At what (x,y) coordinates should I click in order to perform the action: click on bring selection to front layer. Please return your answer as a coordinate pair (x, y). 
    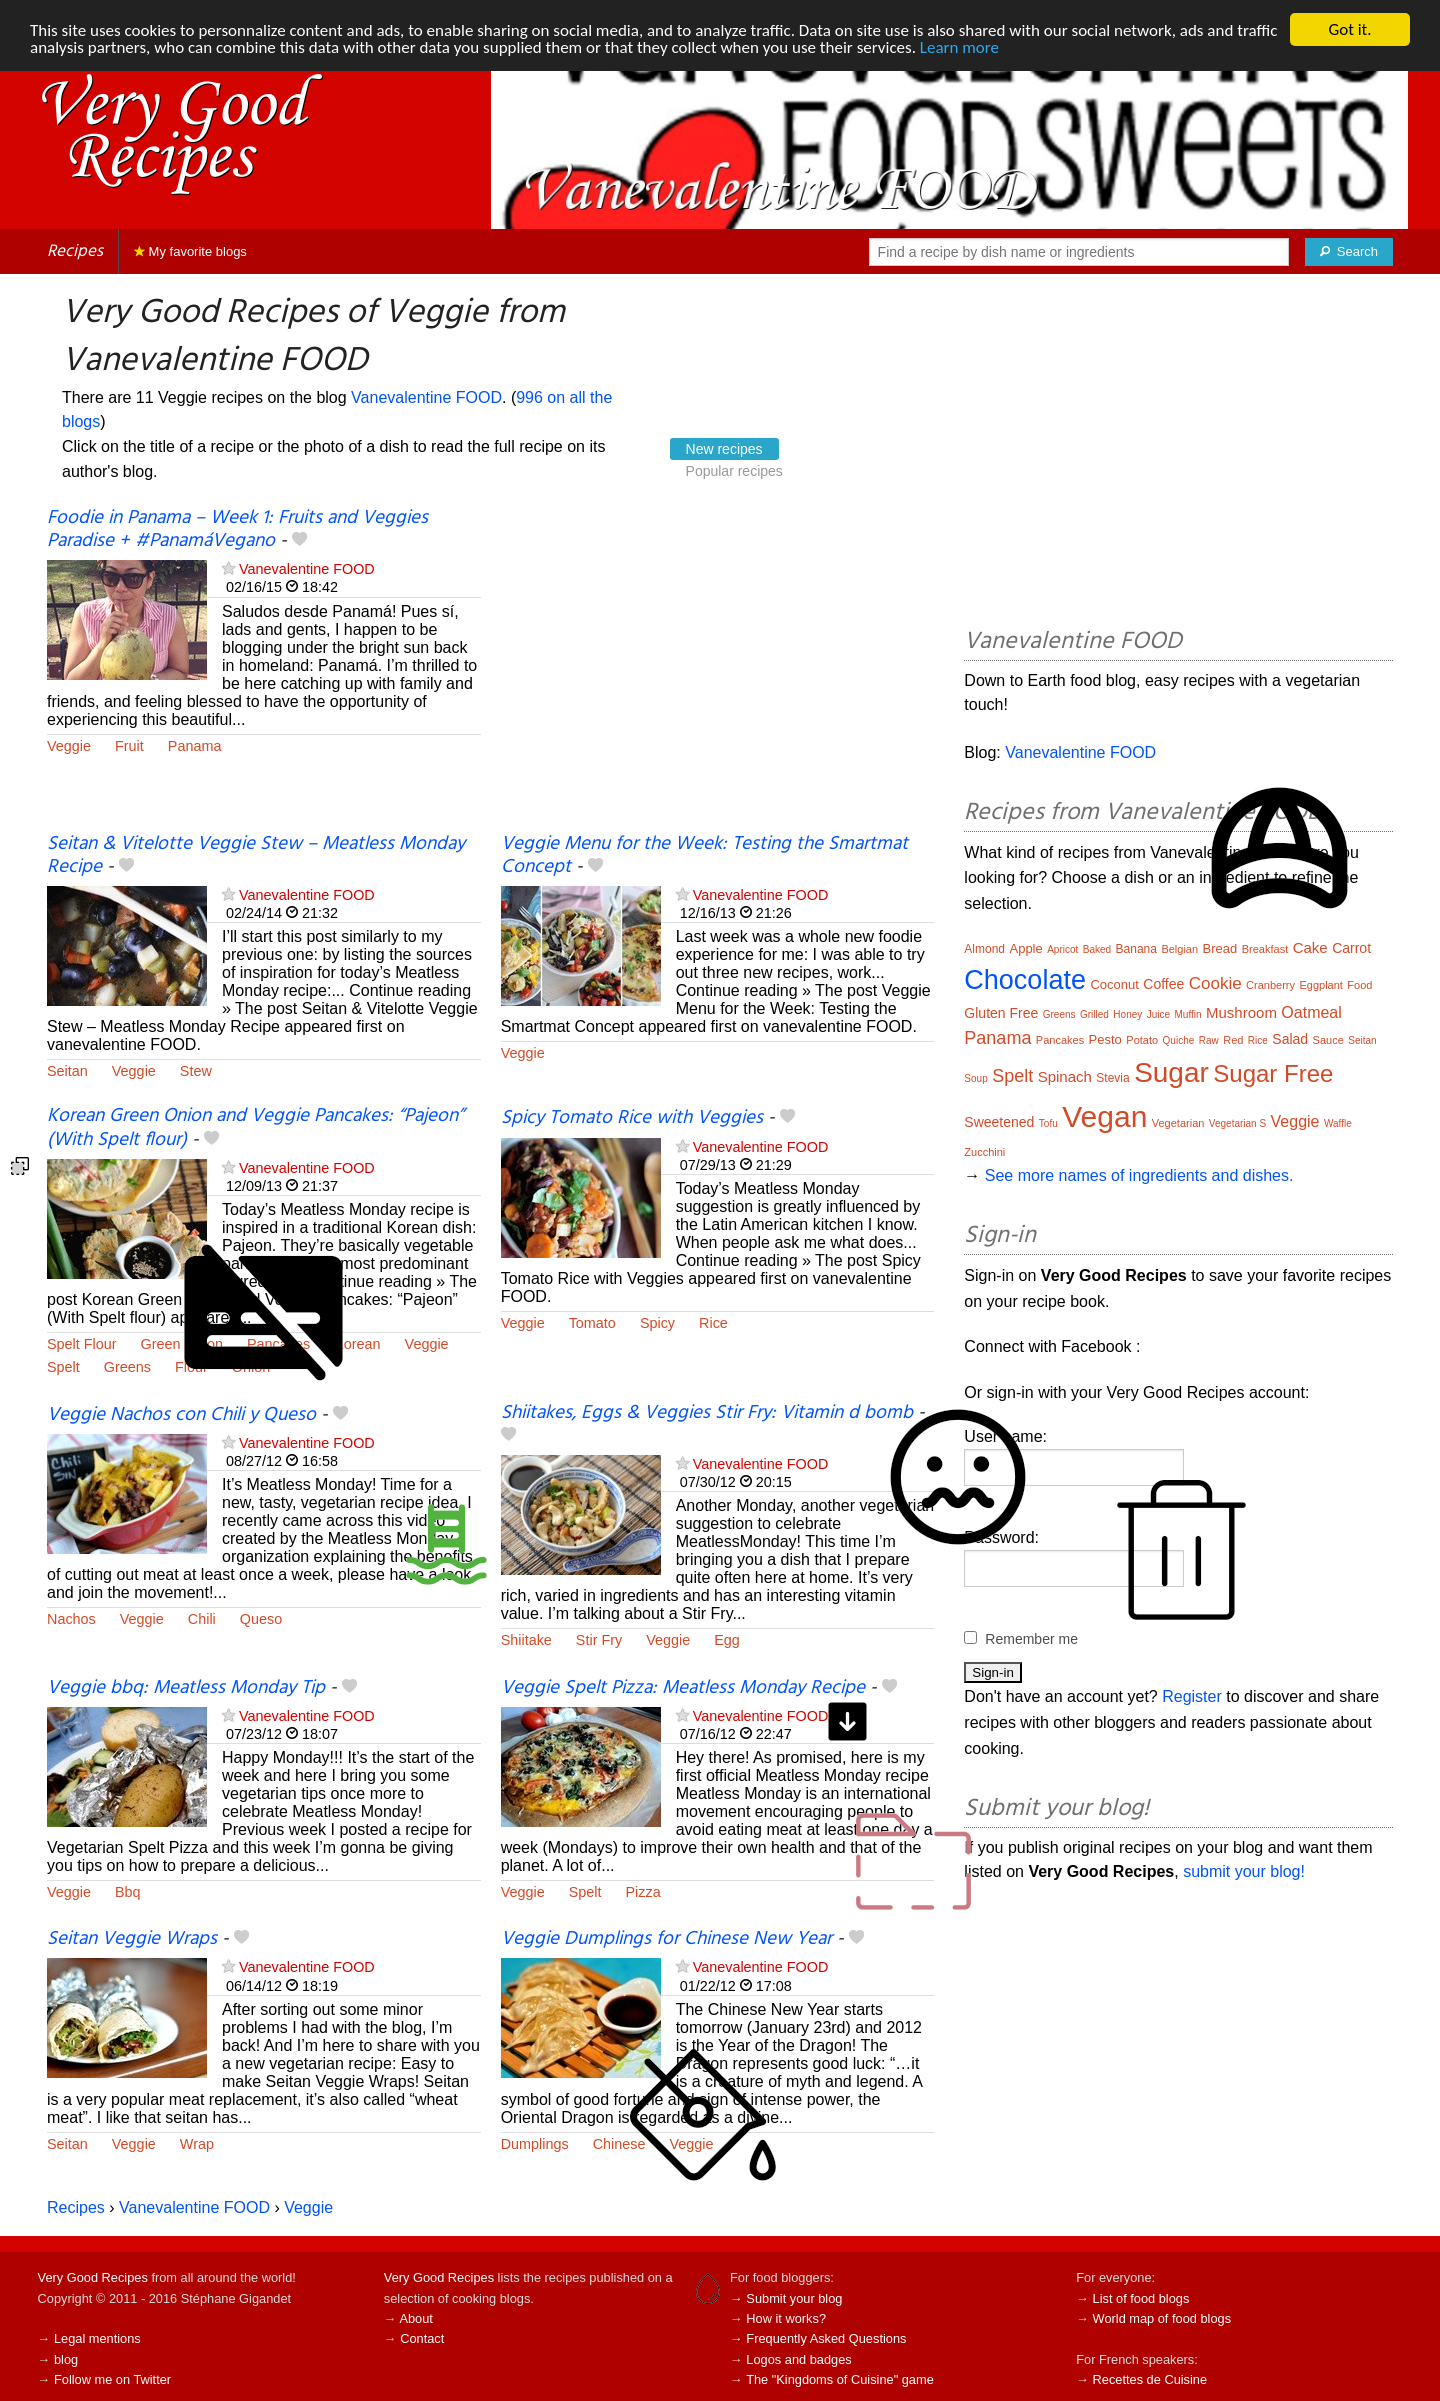
    Looking at the image, I should click on (20, 1166).